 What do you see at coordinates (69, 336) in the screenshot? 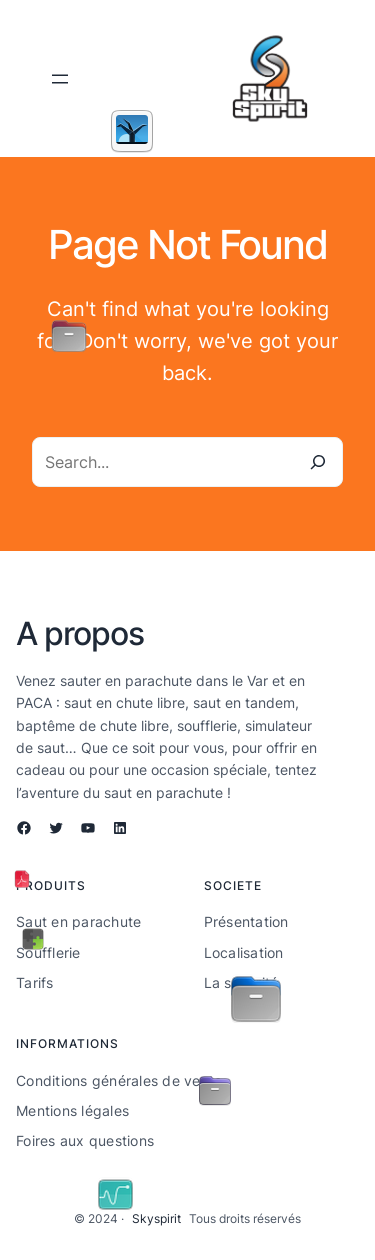
I see `open the file manager application` at bounding box center [69, 336].